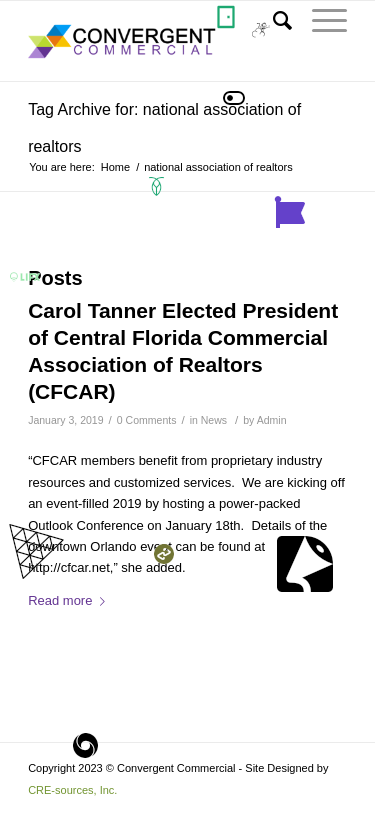  I want to click on deepmind company logo, so click(85, 745).